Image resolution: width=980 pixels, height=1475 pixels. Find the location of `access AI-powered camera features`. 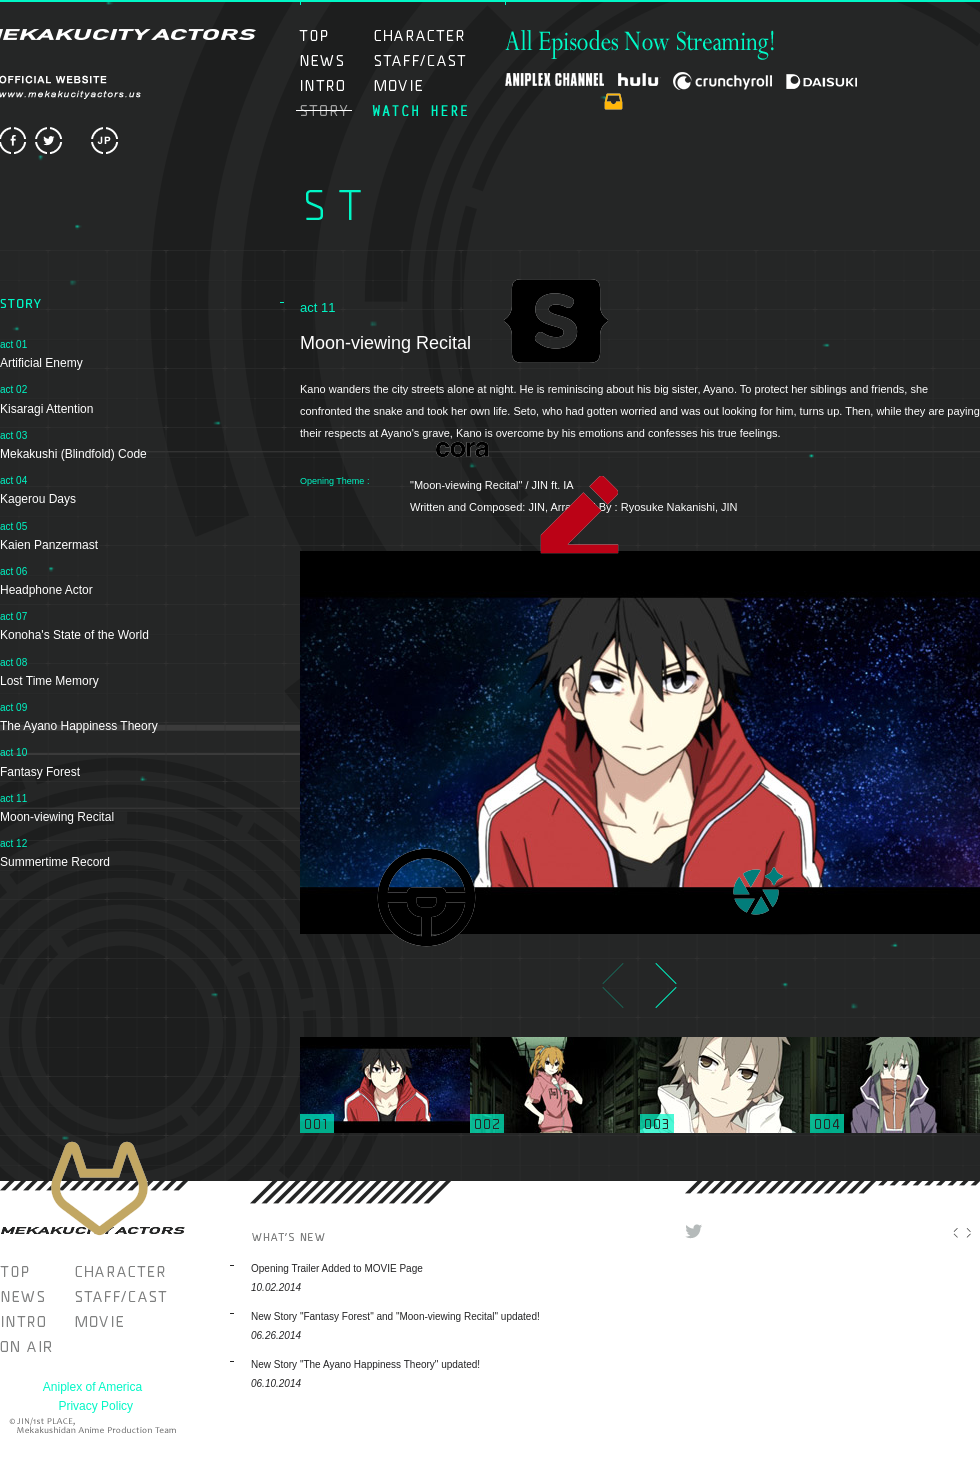

access AI-powered camera features is located at coordinates (756, 892).